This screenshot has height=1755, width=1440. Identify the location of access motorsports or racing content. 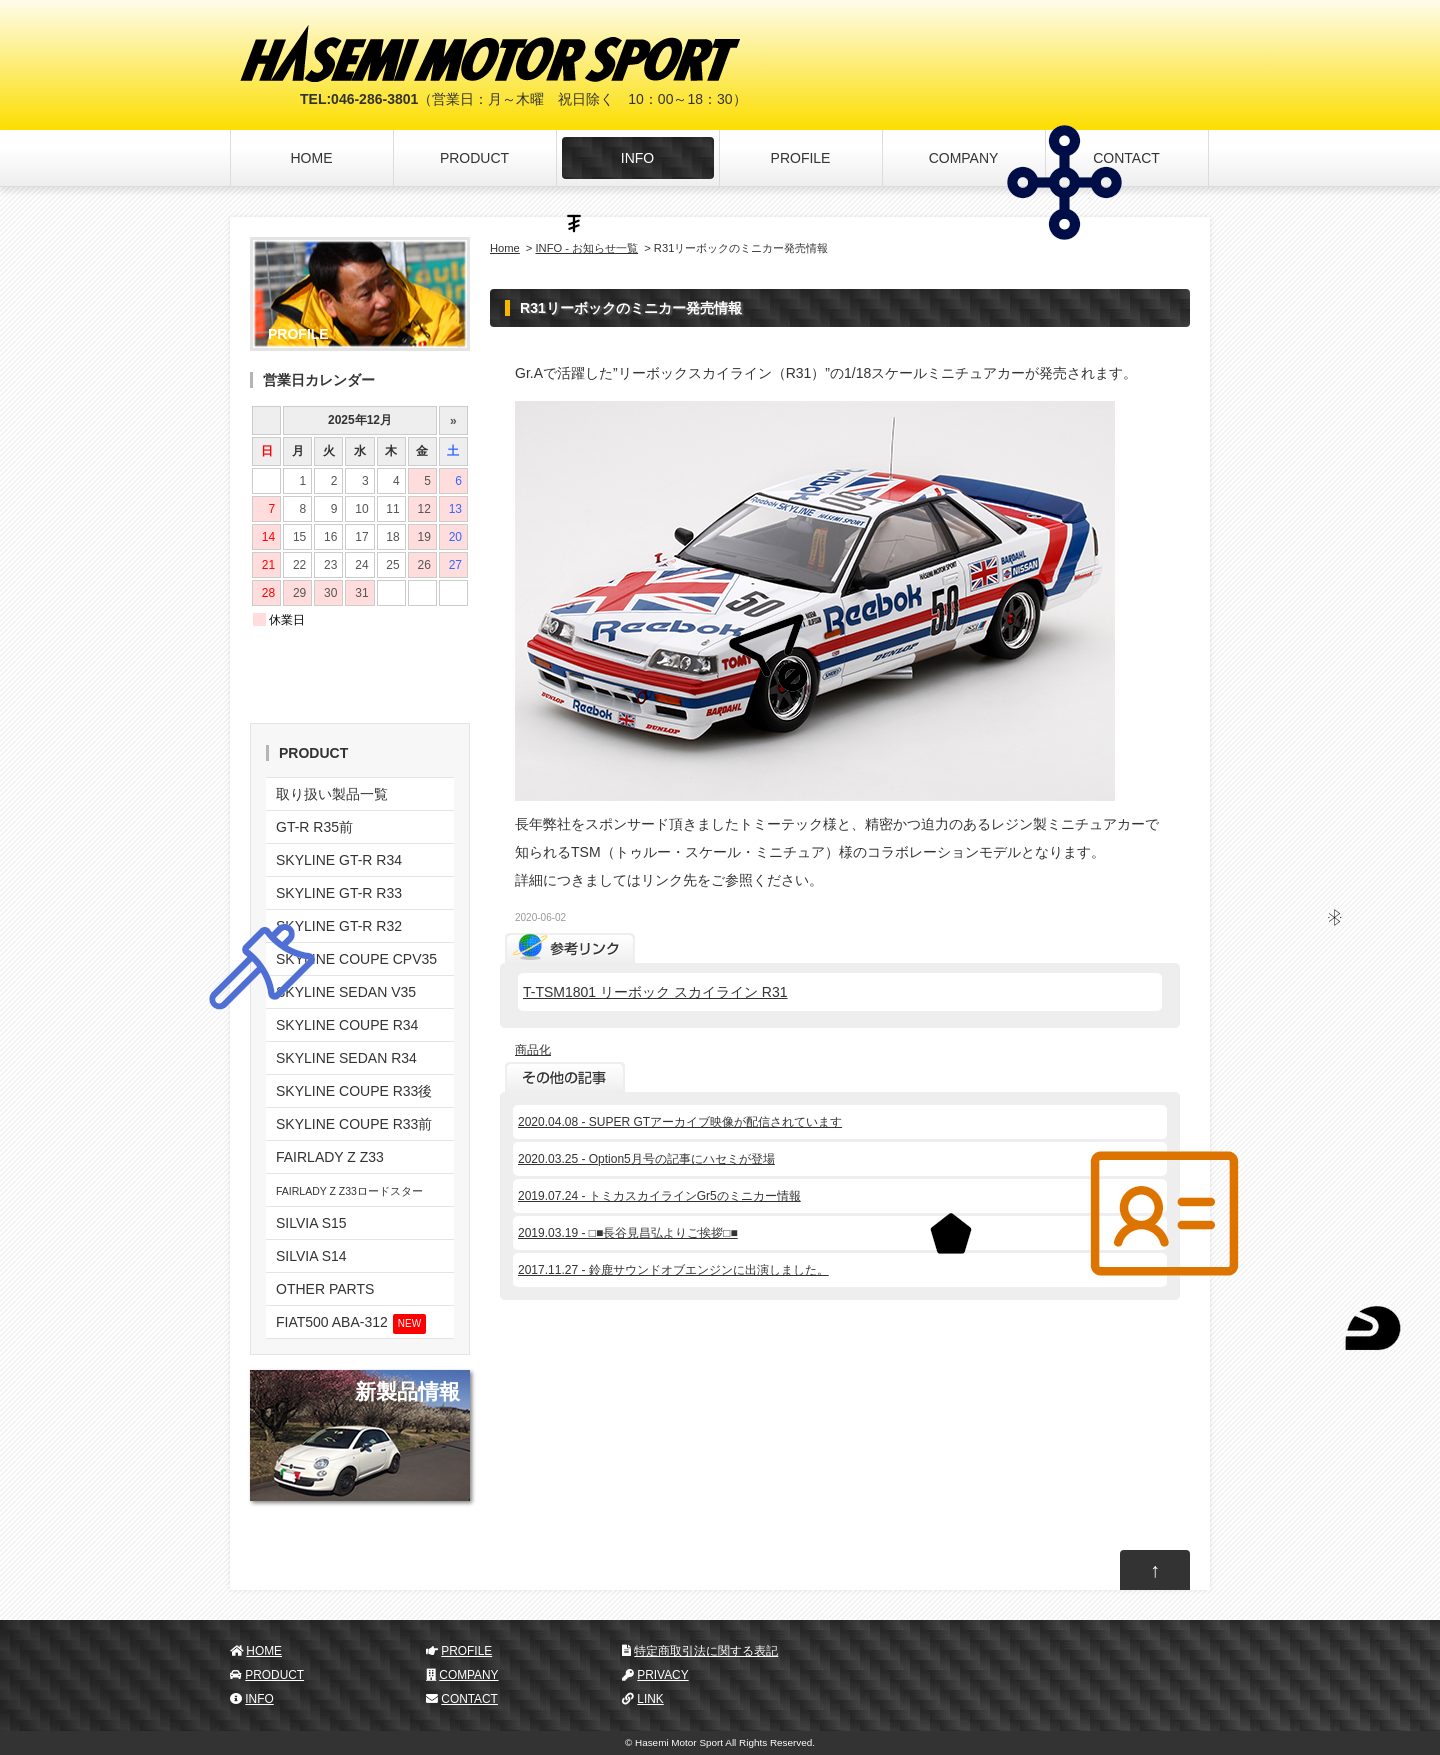
(1373, 1328).